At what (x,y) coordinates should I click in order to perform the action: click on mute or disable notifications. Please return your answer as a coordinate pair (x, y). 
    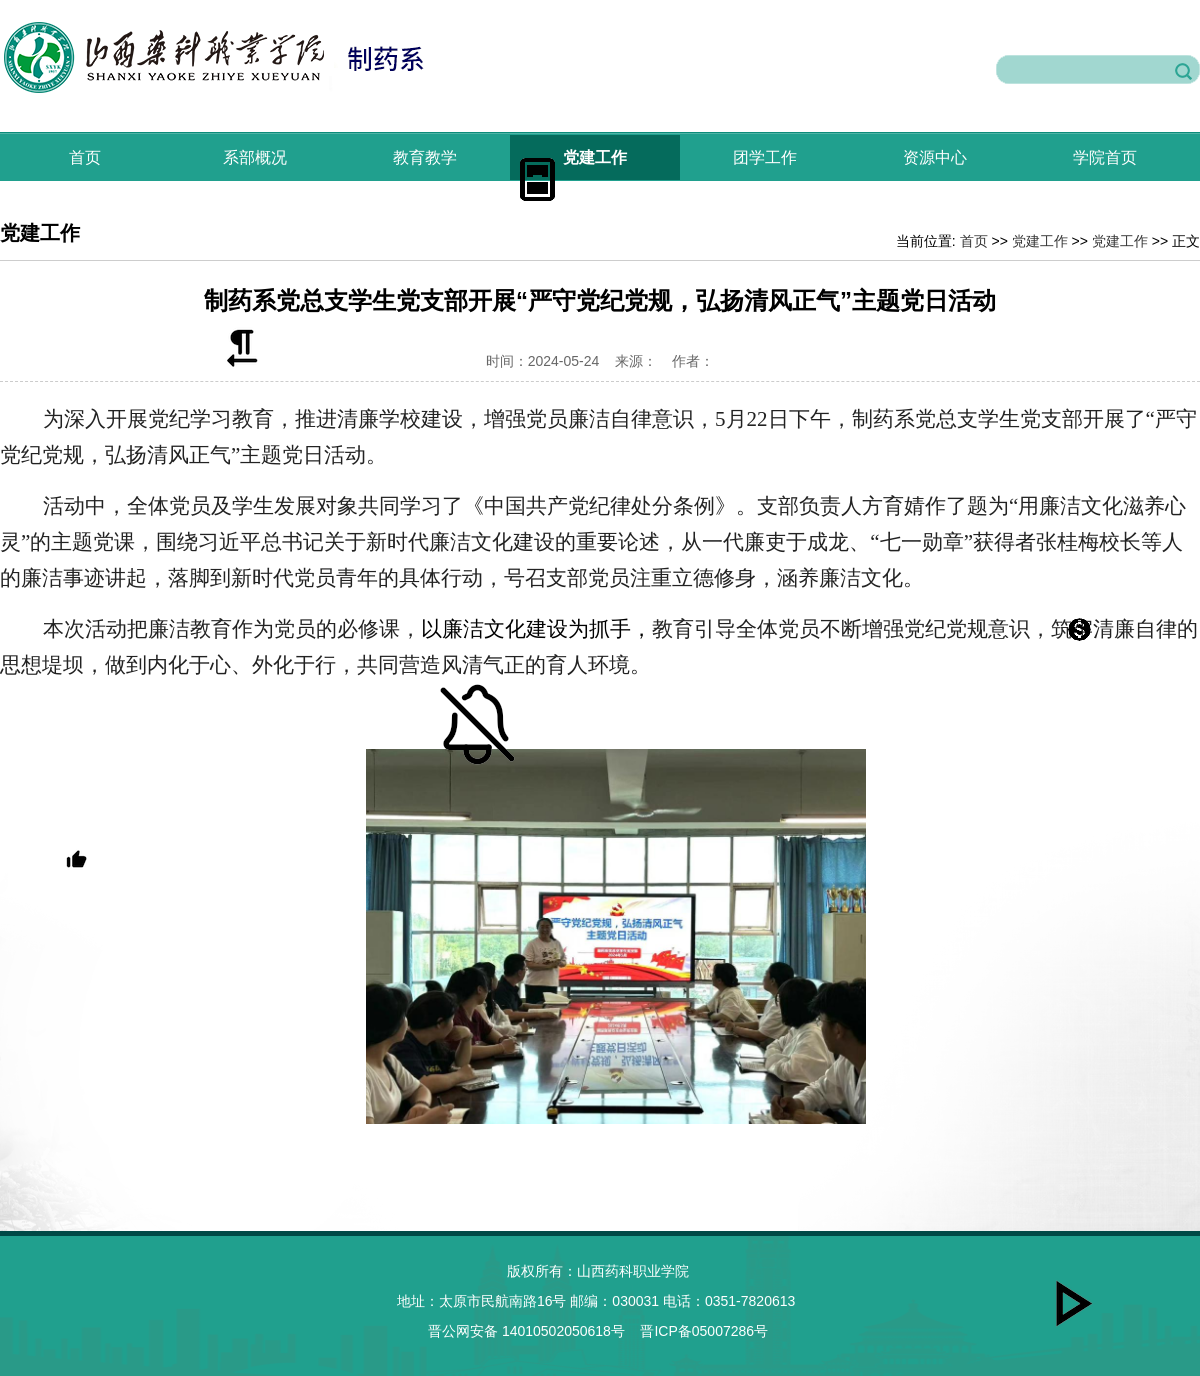
    Looking at the image, I should click on (477, 724).